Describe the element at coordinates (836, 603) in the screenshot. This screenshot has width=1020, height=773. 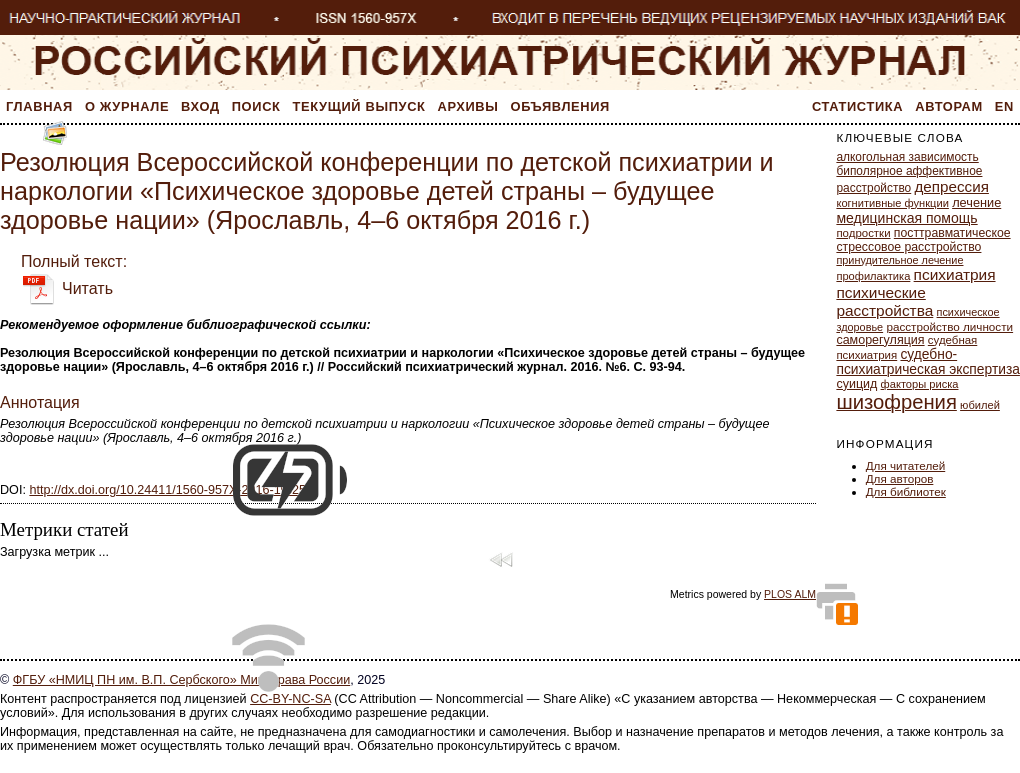
I see `indicates a printer warning or issue` at that location.